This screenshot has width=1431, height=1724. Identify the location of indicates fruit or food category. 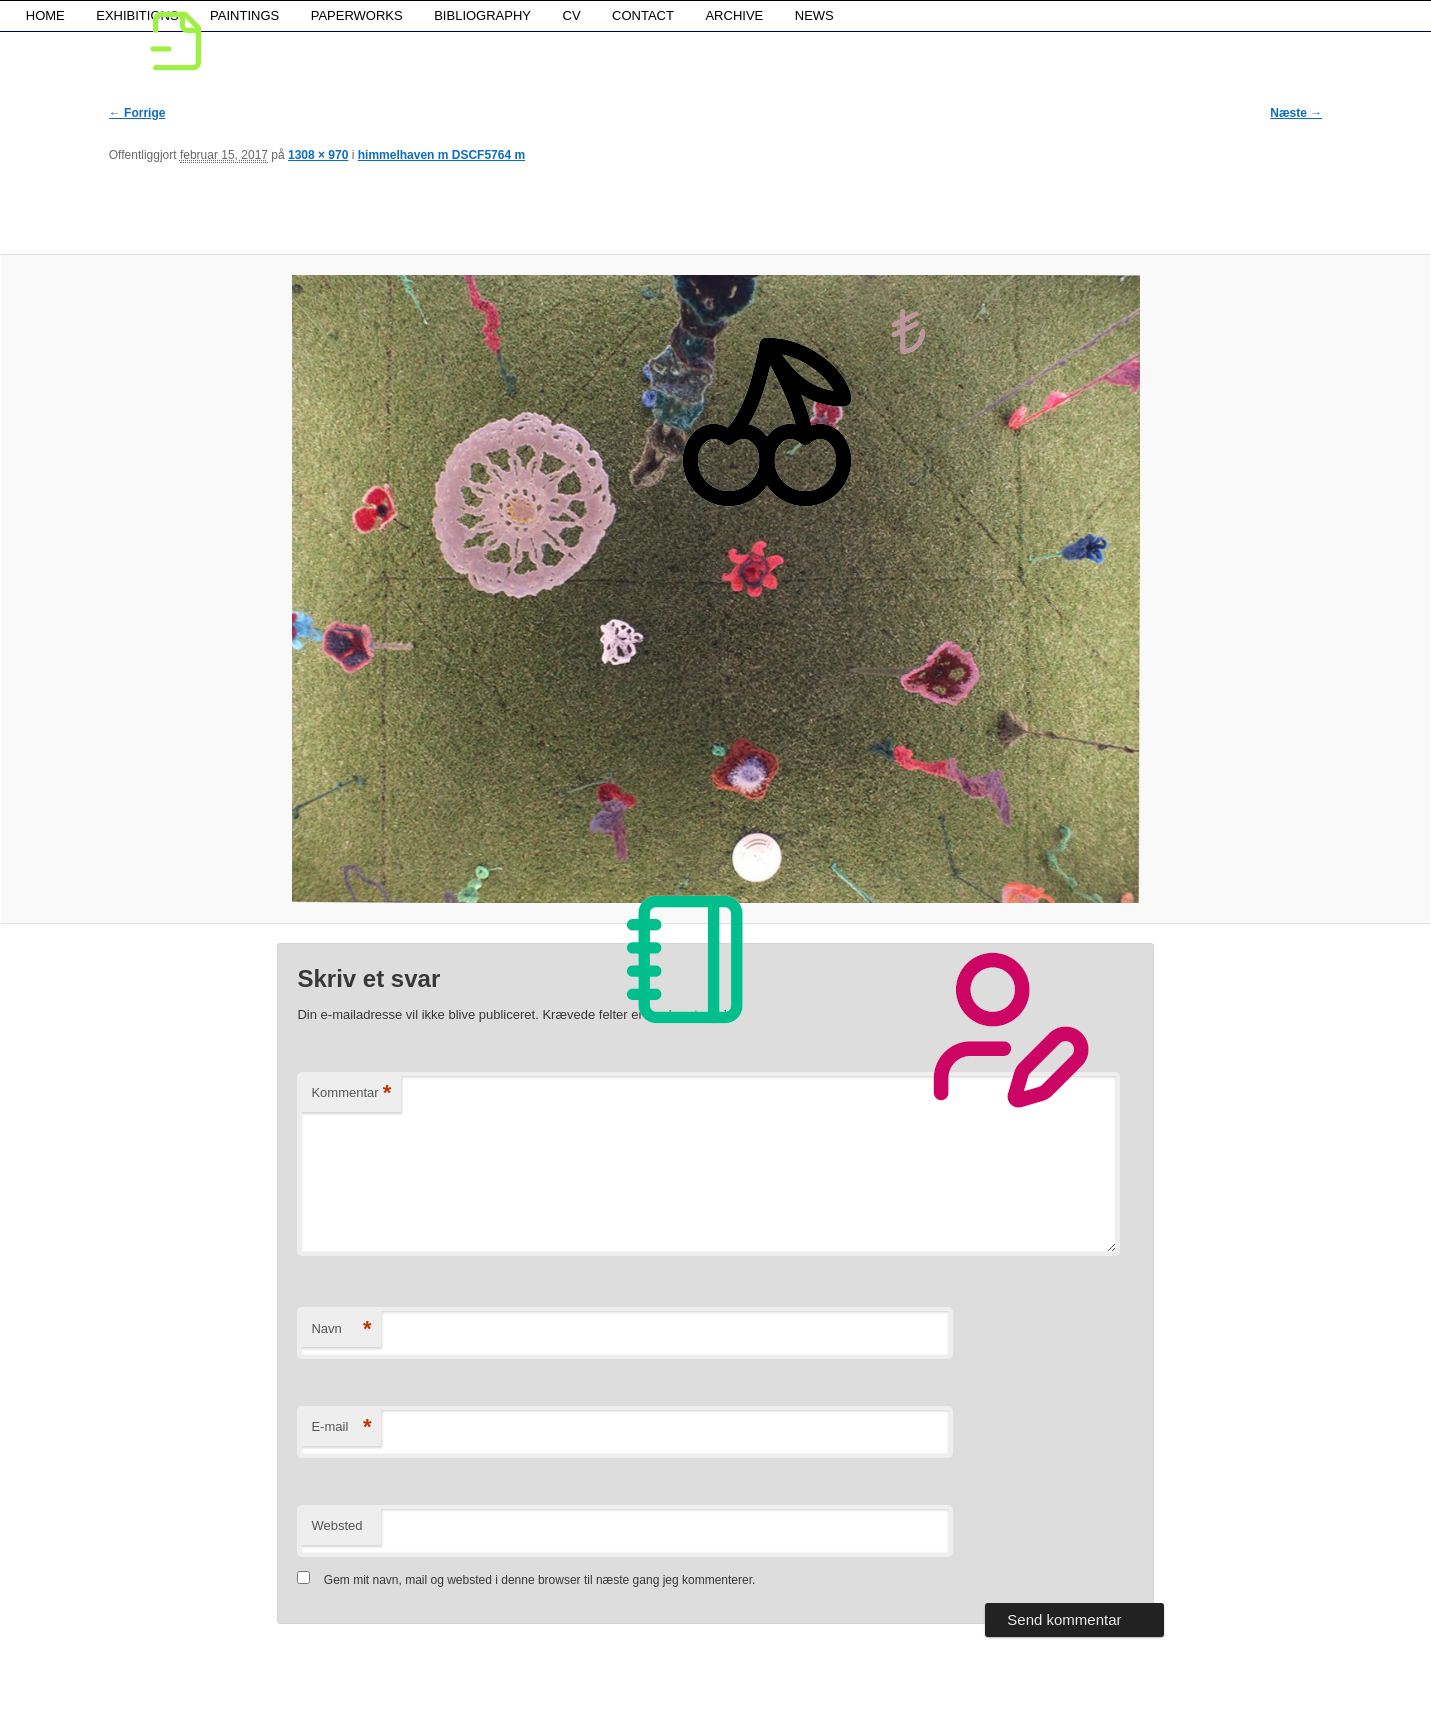
(767, 422).